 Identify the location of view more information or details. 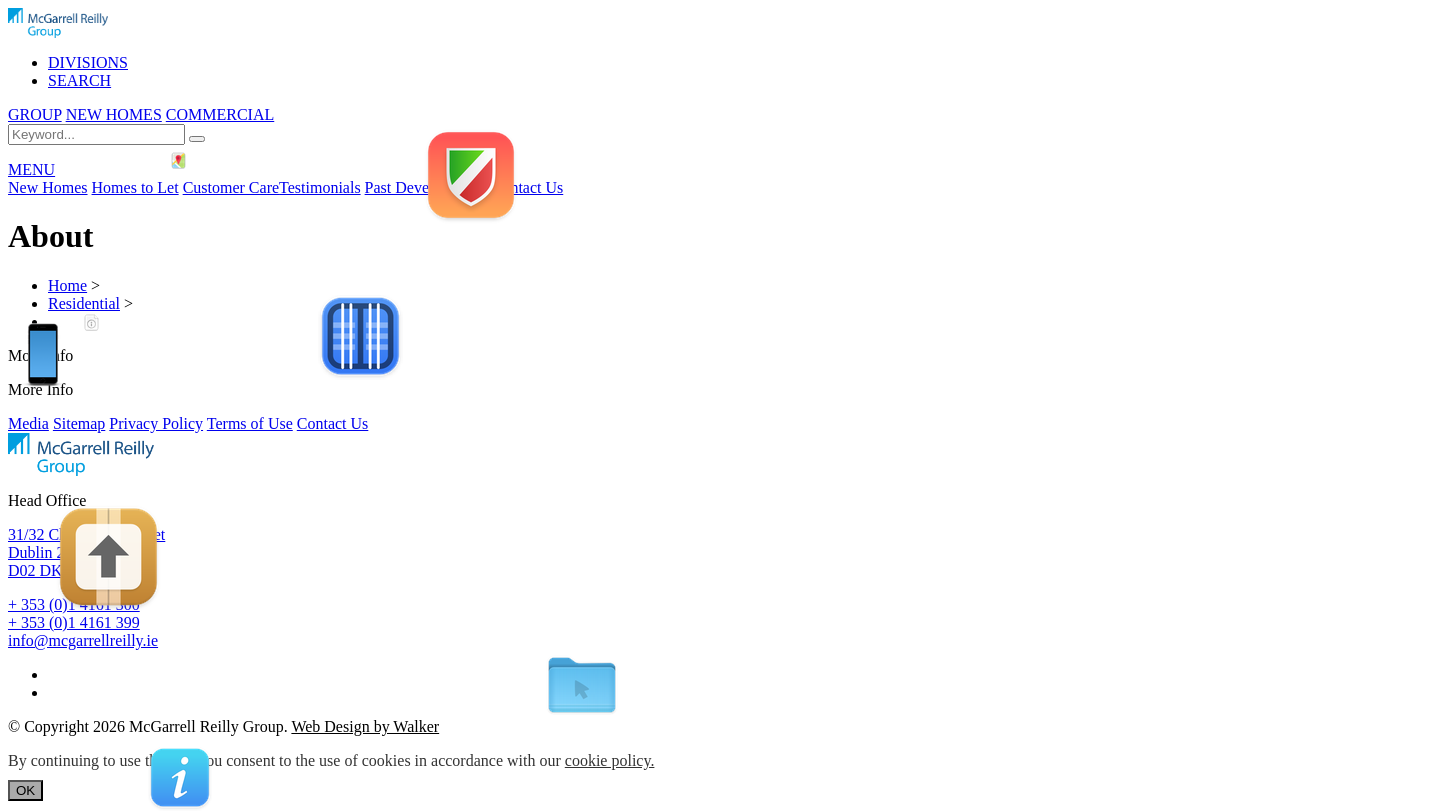
(180, 779).